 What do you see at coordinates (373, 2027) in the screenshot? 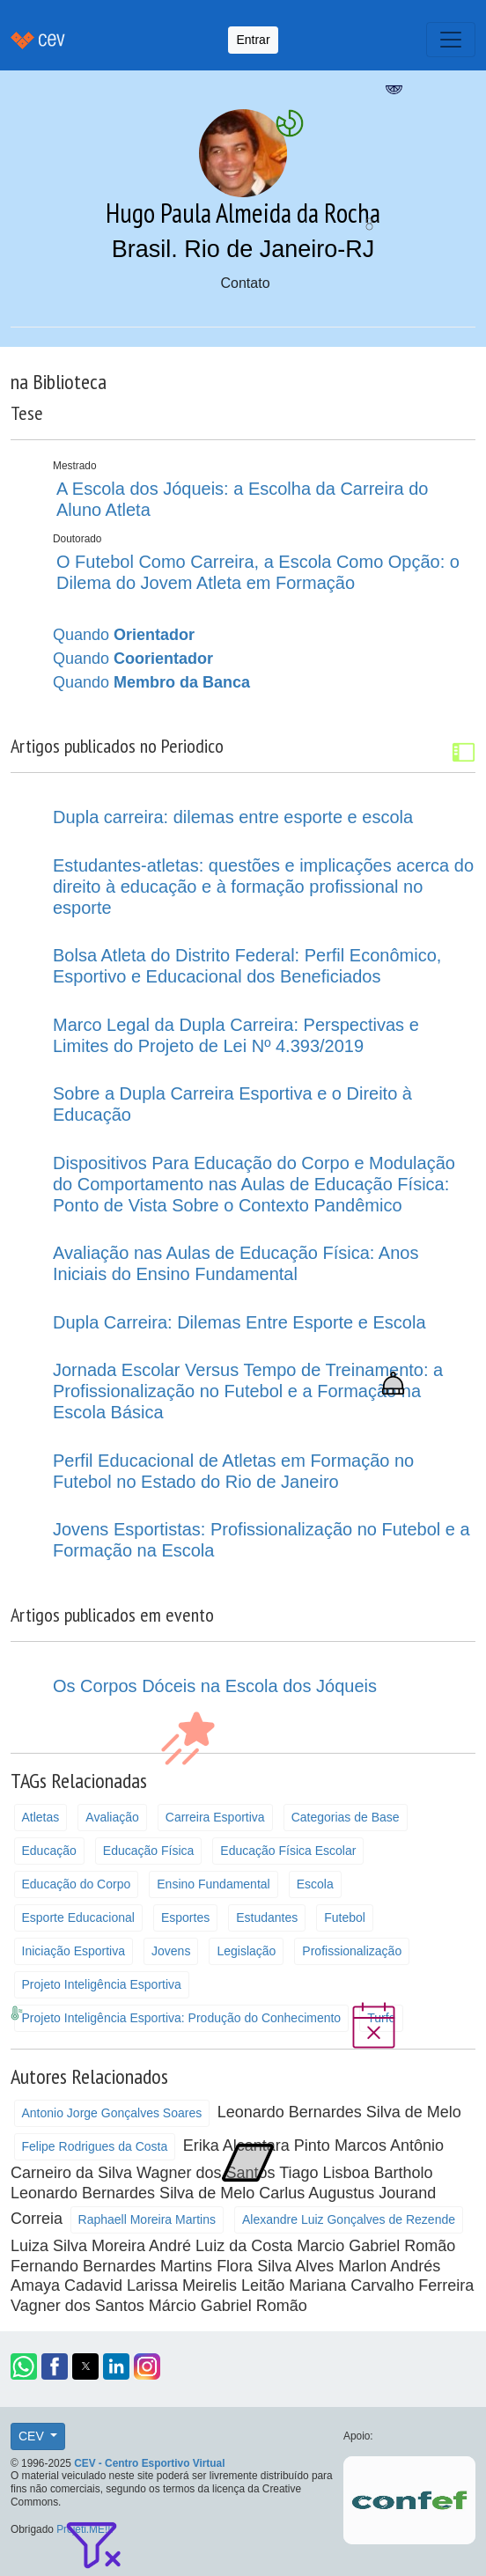
I see `cancel or delete an event` at bounding box center [373, 2027].